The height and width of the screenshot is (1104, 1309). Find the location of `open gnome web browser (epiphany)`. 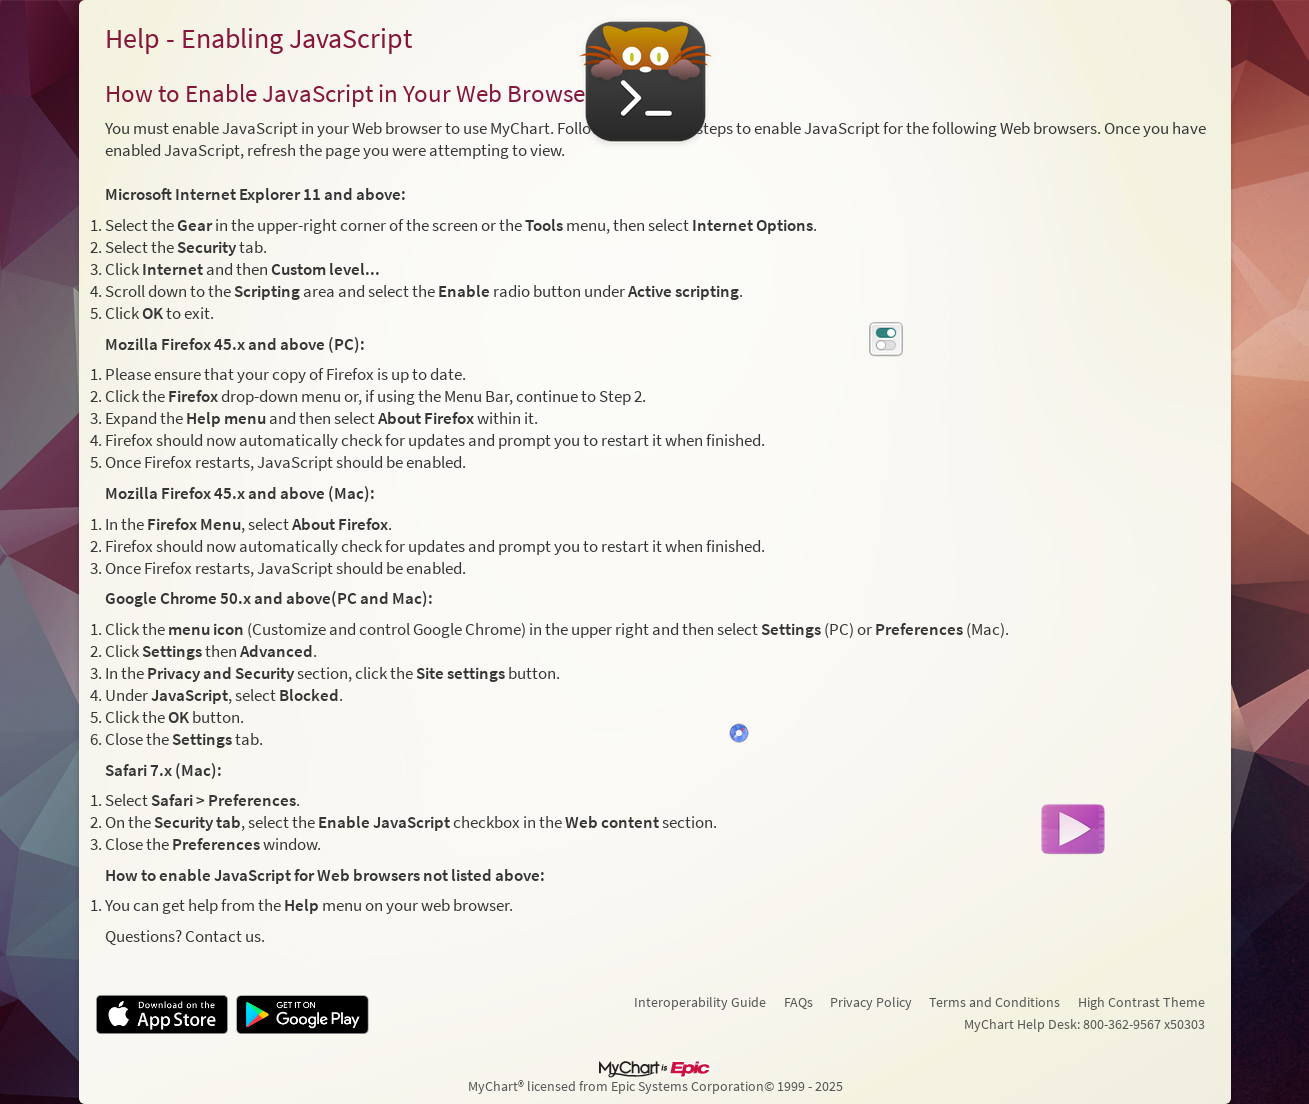

open gnome web browser (epiphany) is located at coordinates (739, 733).